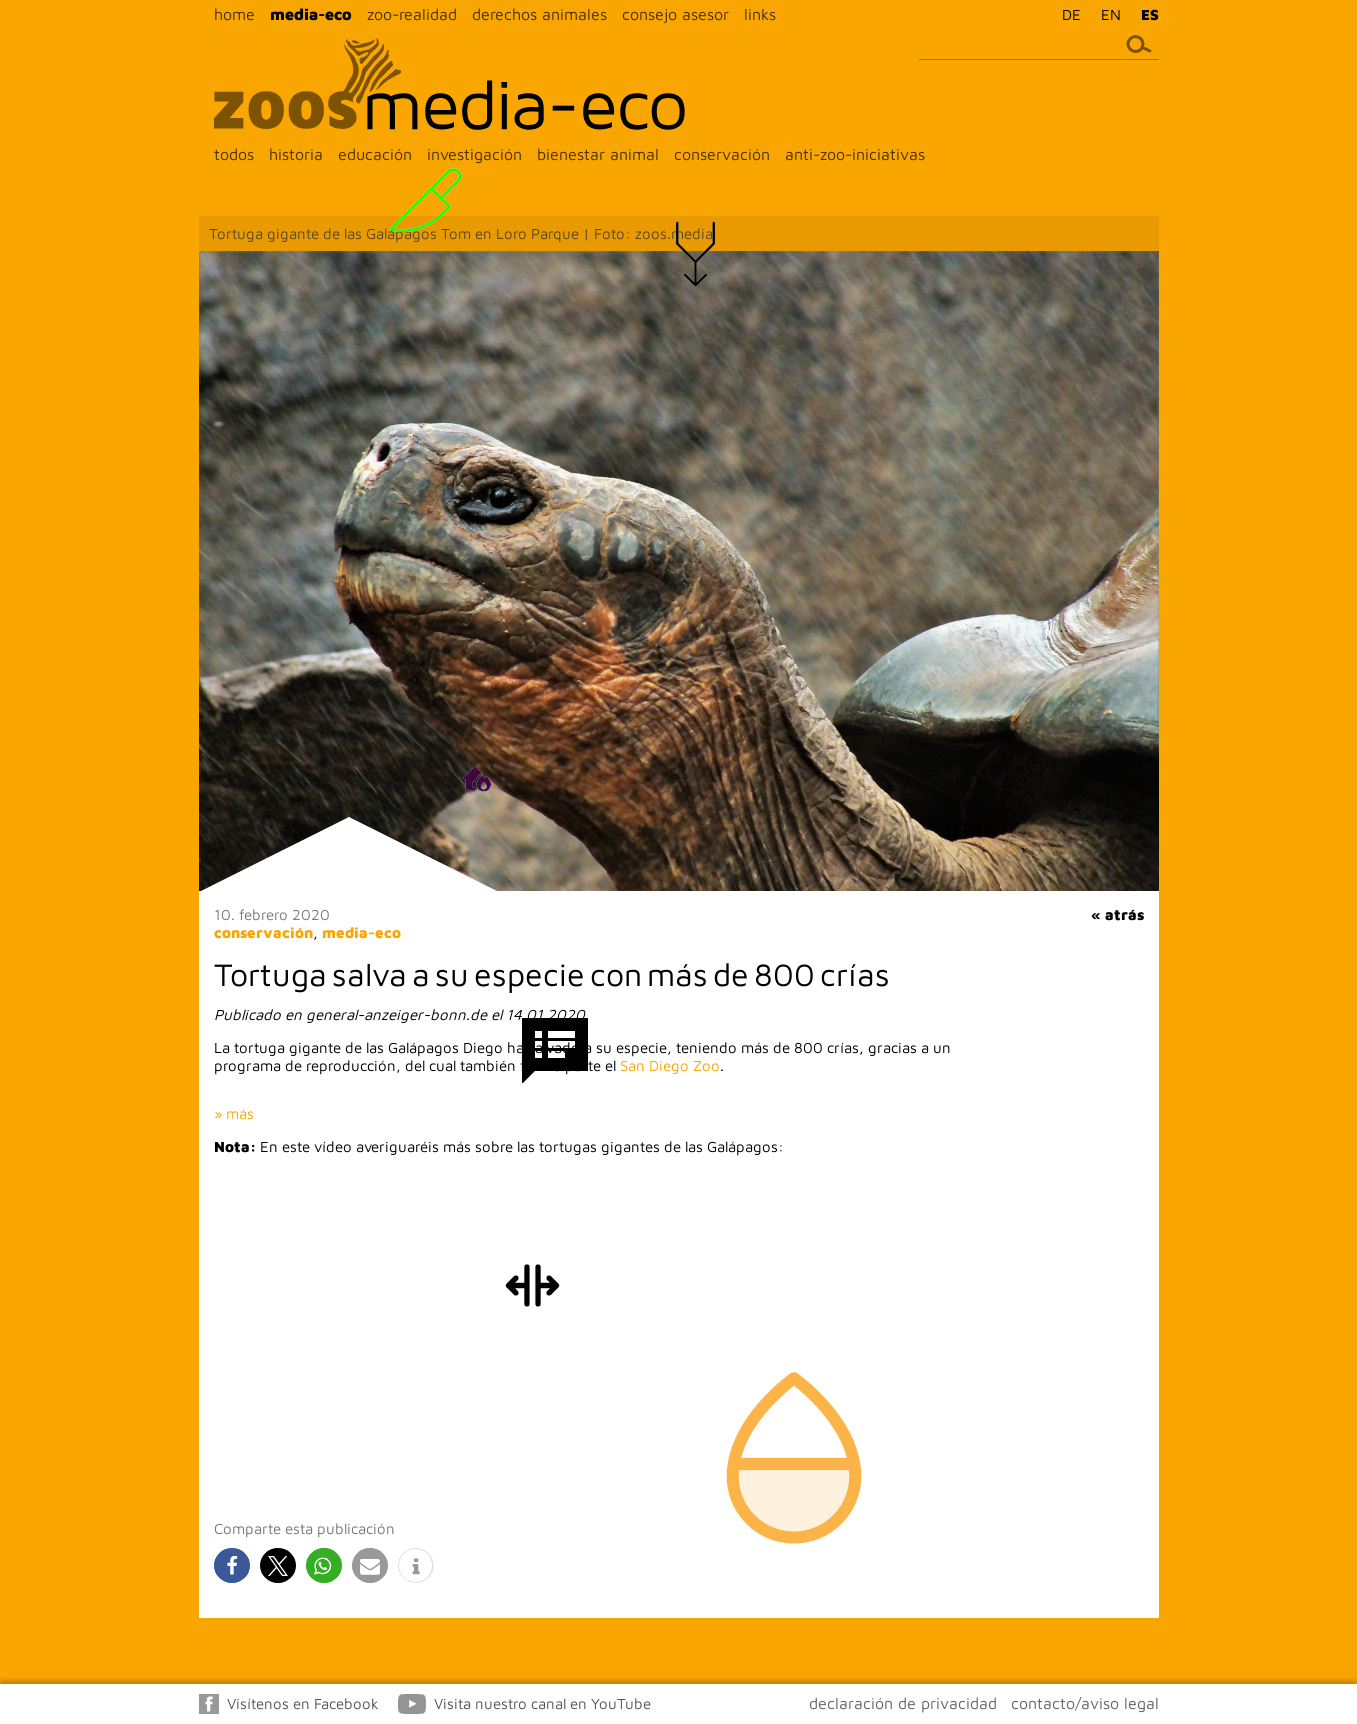 The height and width of the screenshot is (1724, 1357). Describe the element at coordinates (695, 251) in the screenshot. I see `merge branches or items together` at that location.